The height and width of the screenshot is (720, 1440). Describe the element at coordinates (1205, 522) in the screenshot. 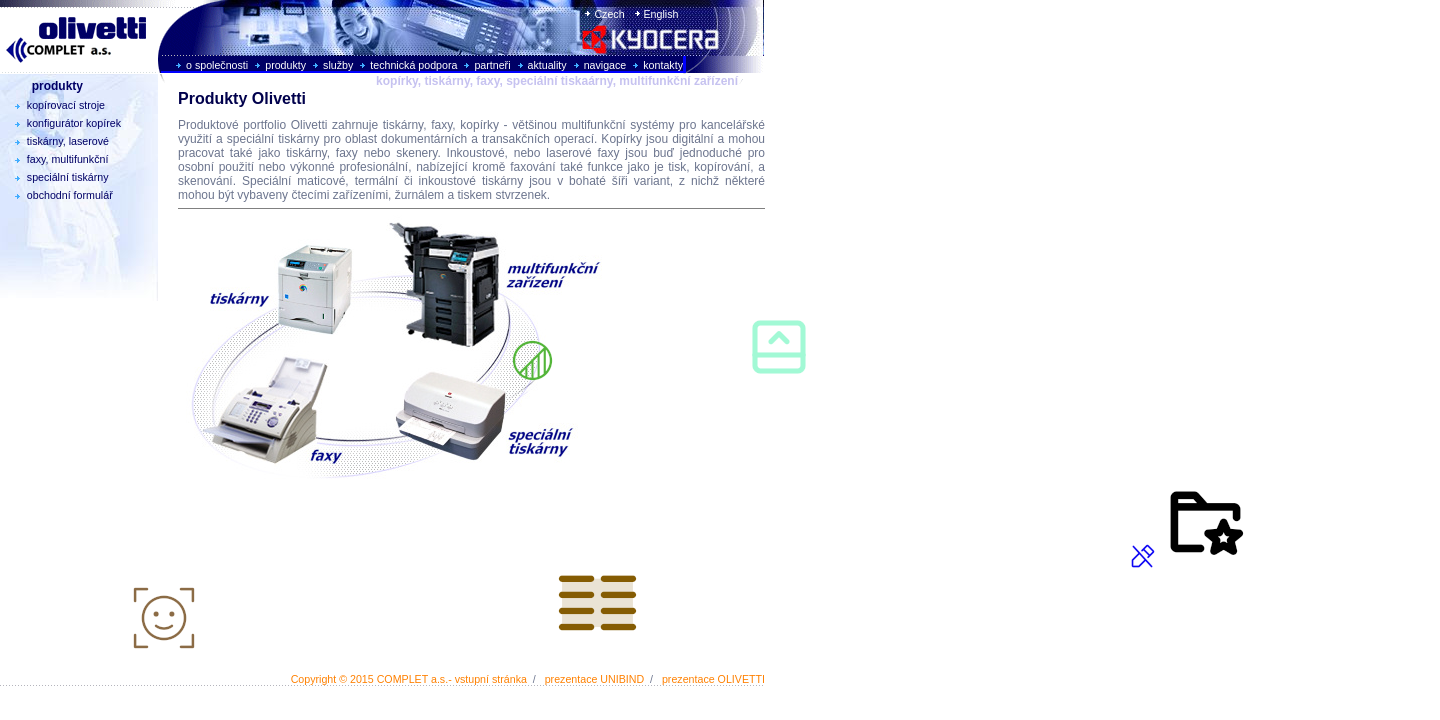

I see `access your favorite or starred folders` at that location.